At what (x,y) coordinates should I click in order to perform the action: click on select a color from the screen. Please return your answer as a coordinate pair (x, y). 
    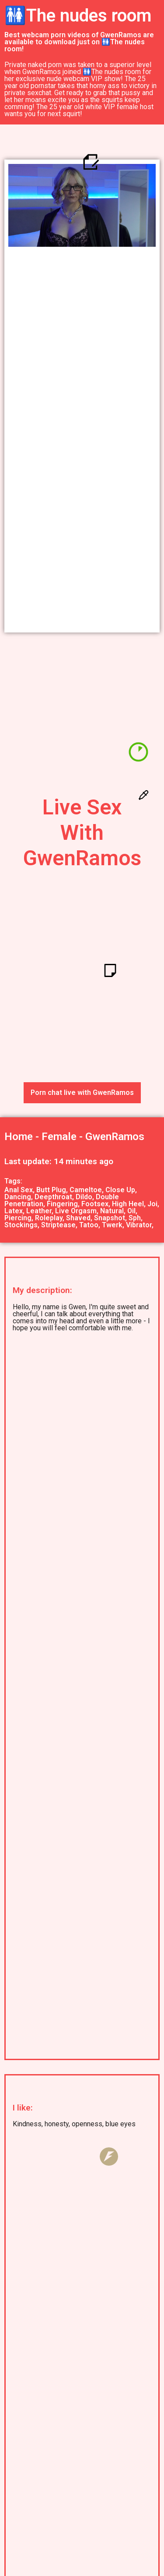
    Looking at the image, I should click on (143, 795).